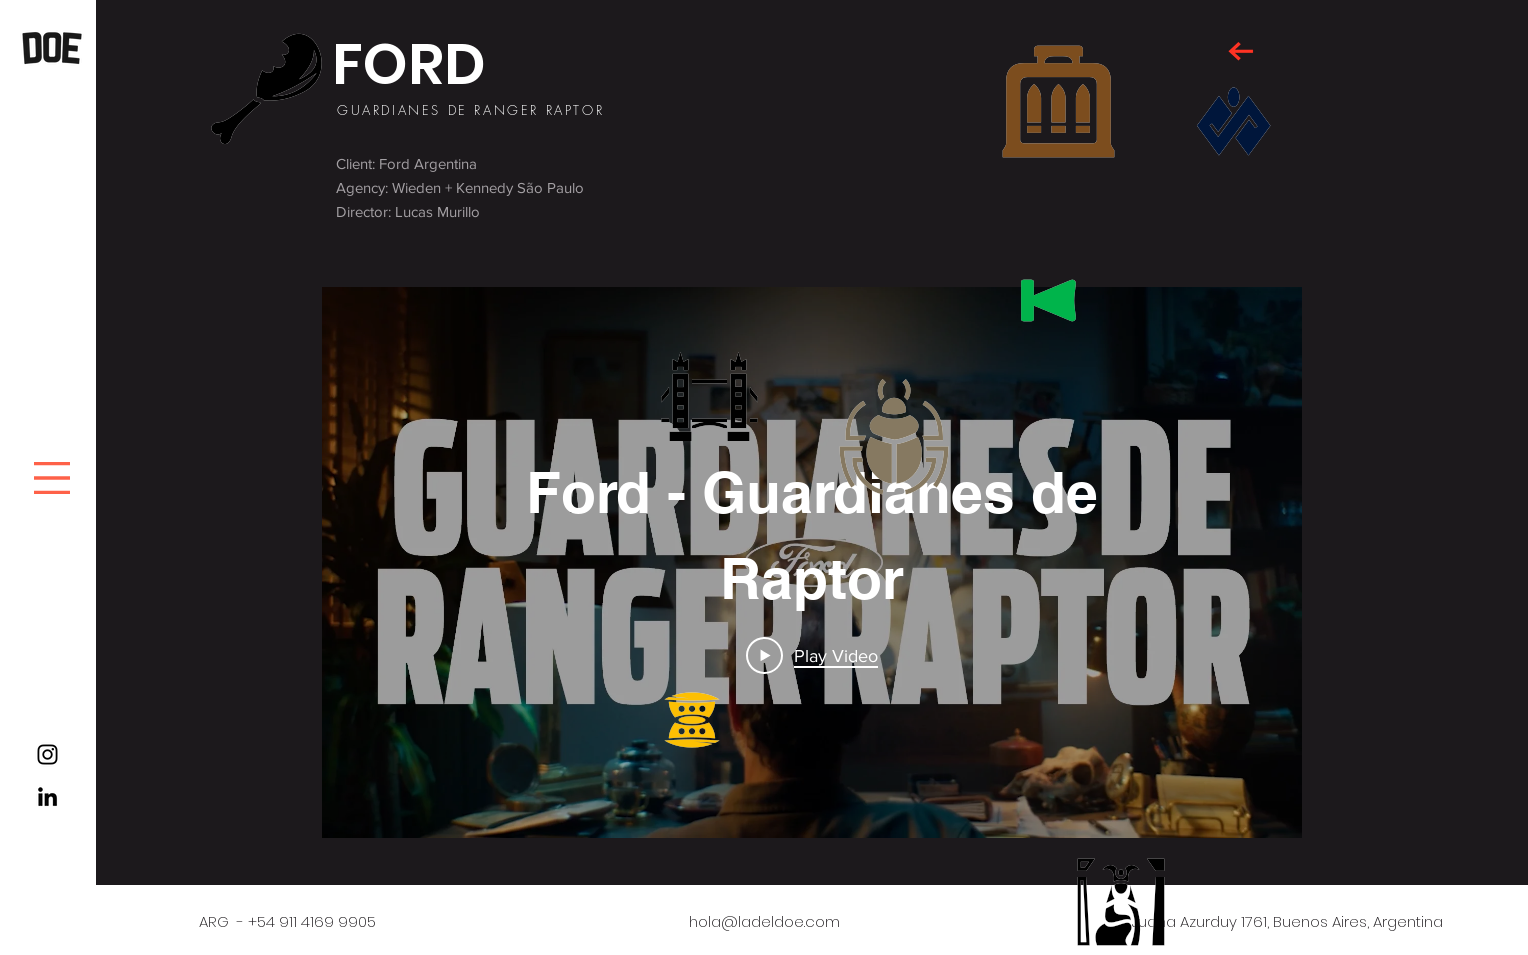 This screenshot has width=1528, height=955. Describe the element at coordinates (709, 394) in the screenshot. I see `view London landmarks or attractions` at that location.